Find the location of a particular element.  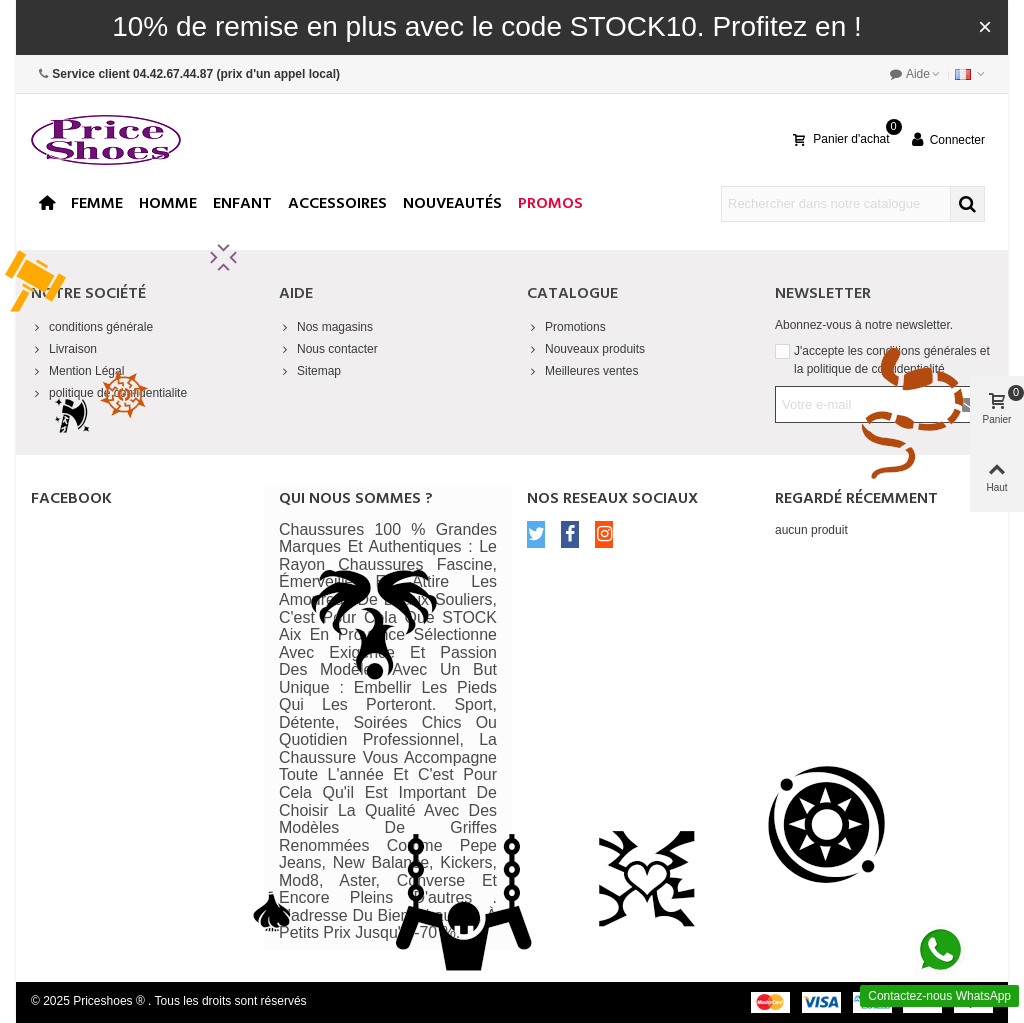

activate defibrillator or emergency revival action is located at coordinates (646, 878).